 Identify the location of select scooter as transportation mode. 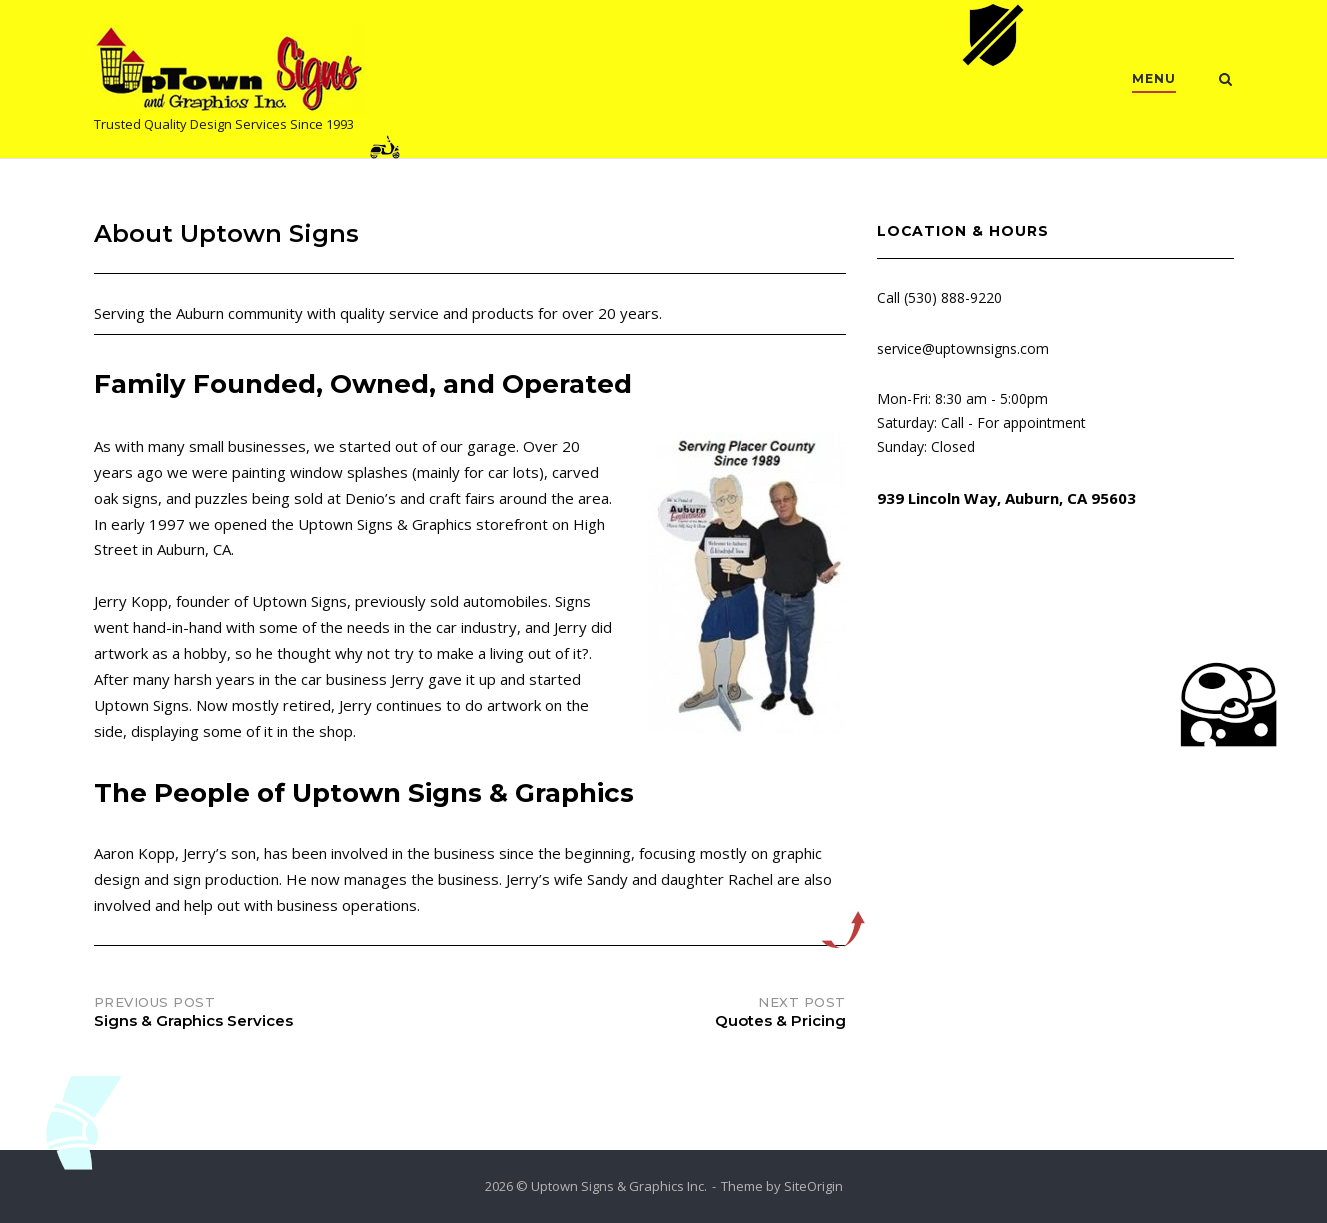
(385, 147).